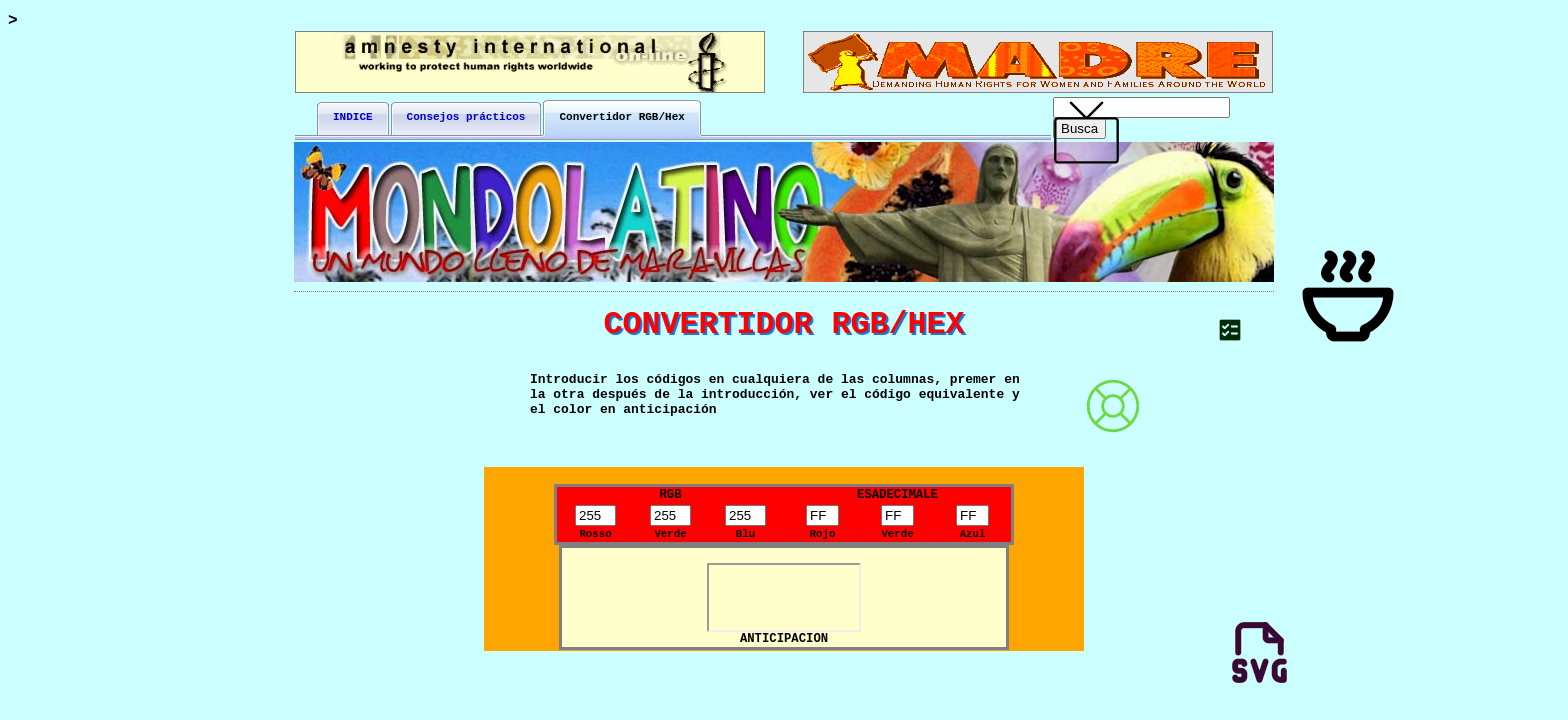 The height and width of the screenshot is (720, 1568). Describe the element at coordinates (1113, 406) in the screenshot. I see `access help or support` at that location.